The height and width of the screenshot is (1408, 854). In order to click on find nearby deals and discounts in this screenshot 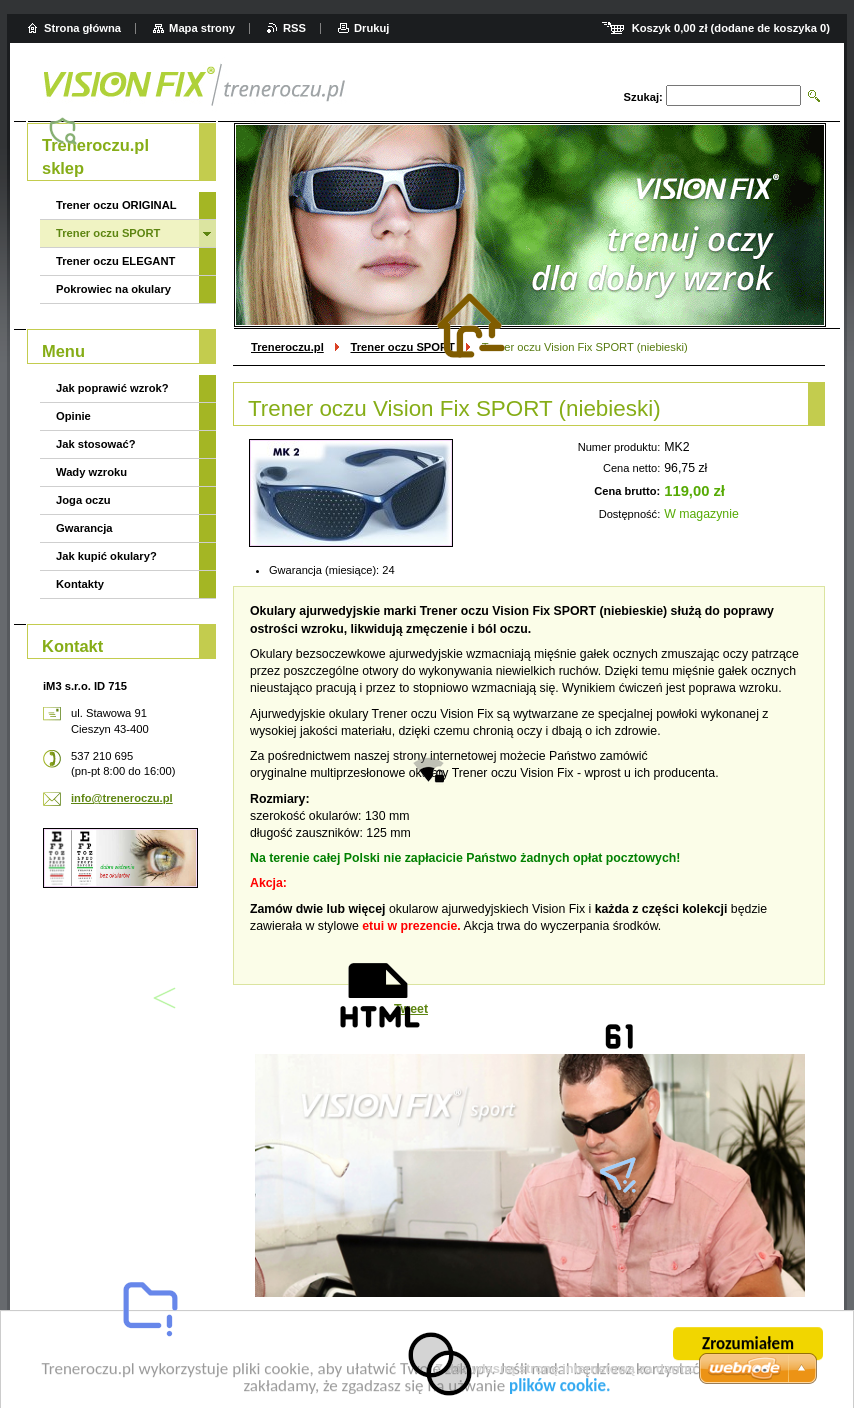, I will do `click(618, 1175)`.